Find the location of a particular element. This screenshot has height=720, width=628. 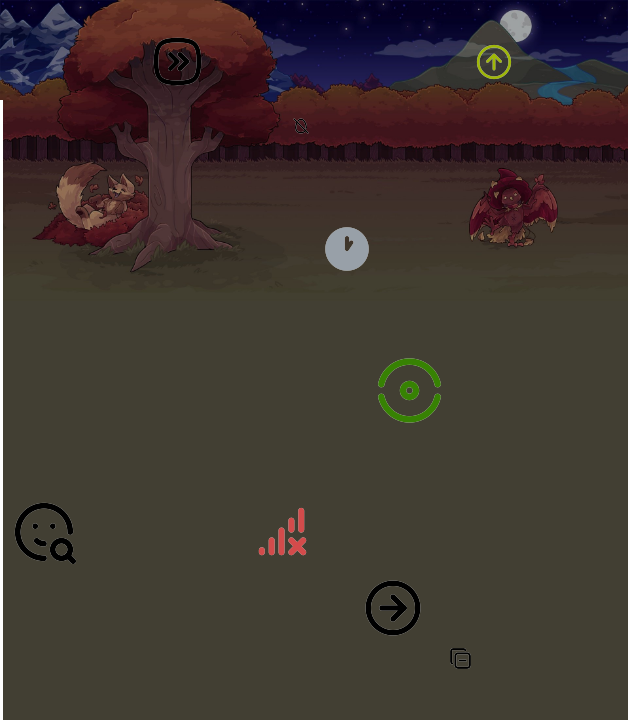

remove item from clipboard is located at coordinates (460, 658).